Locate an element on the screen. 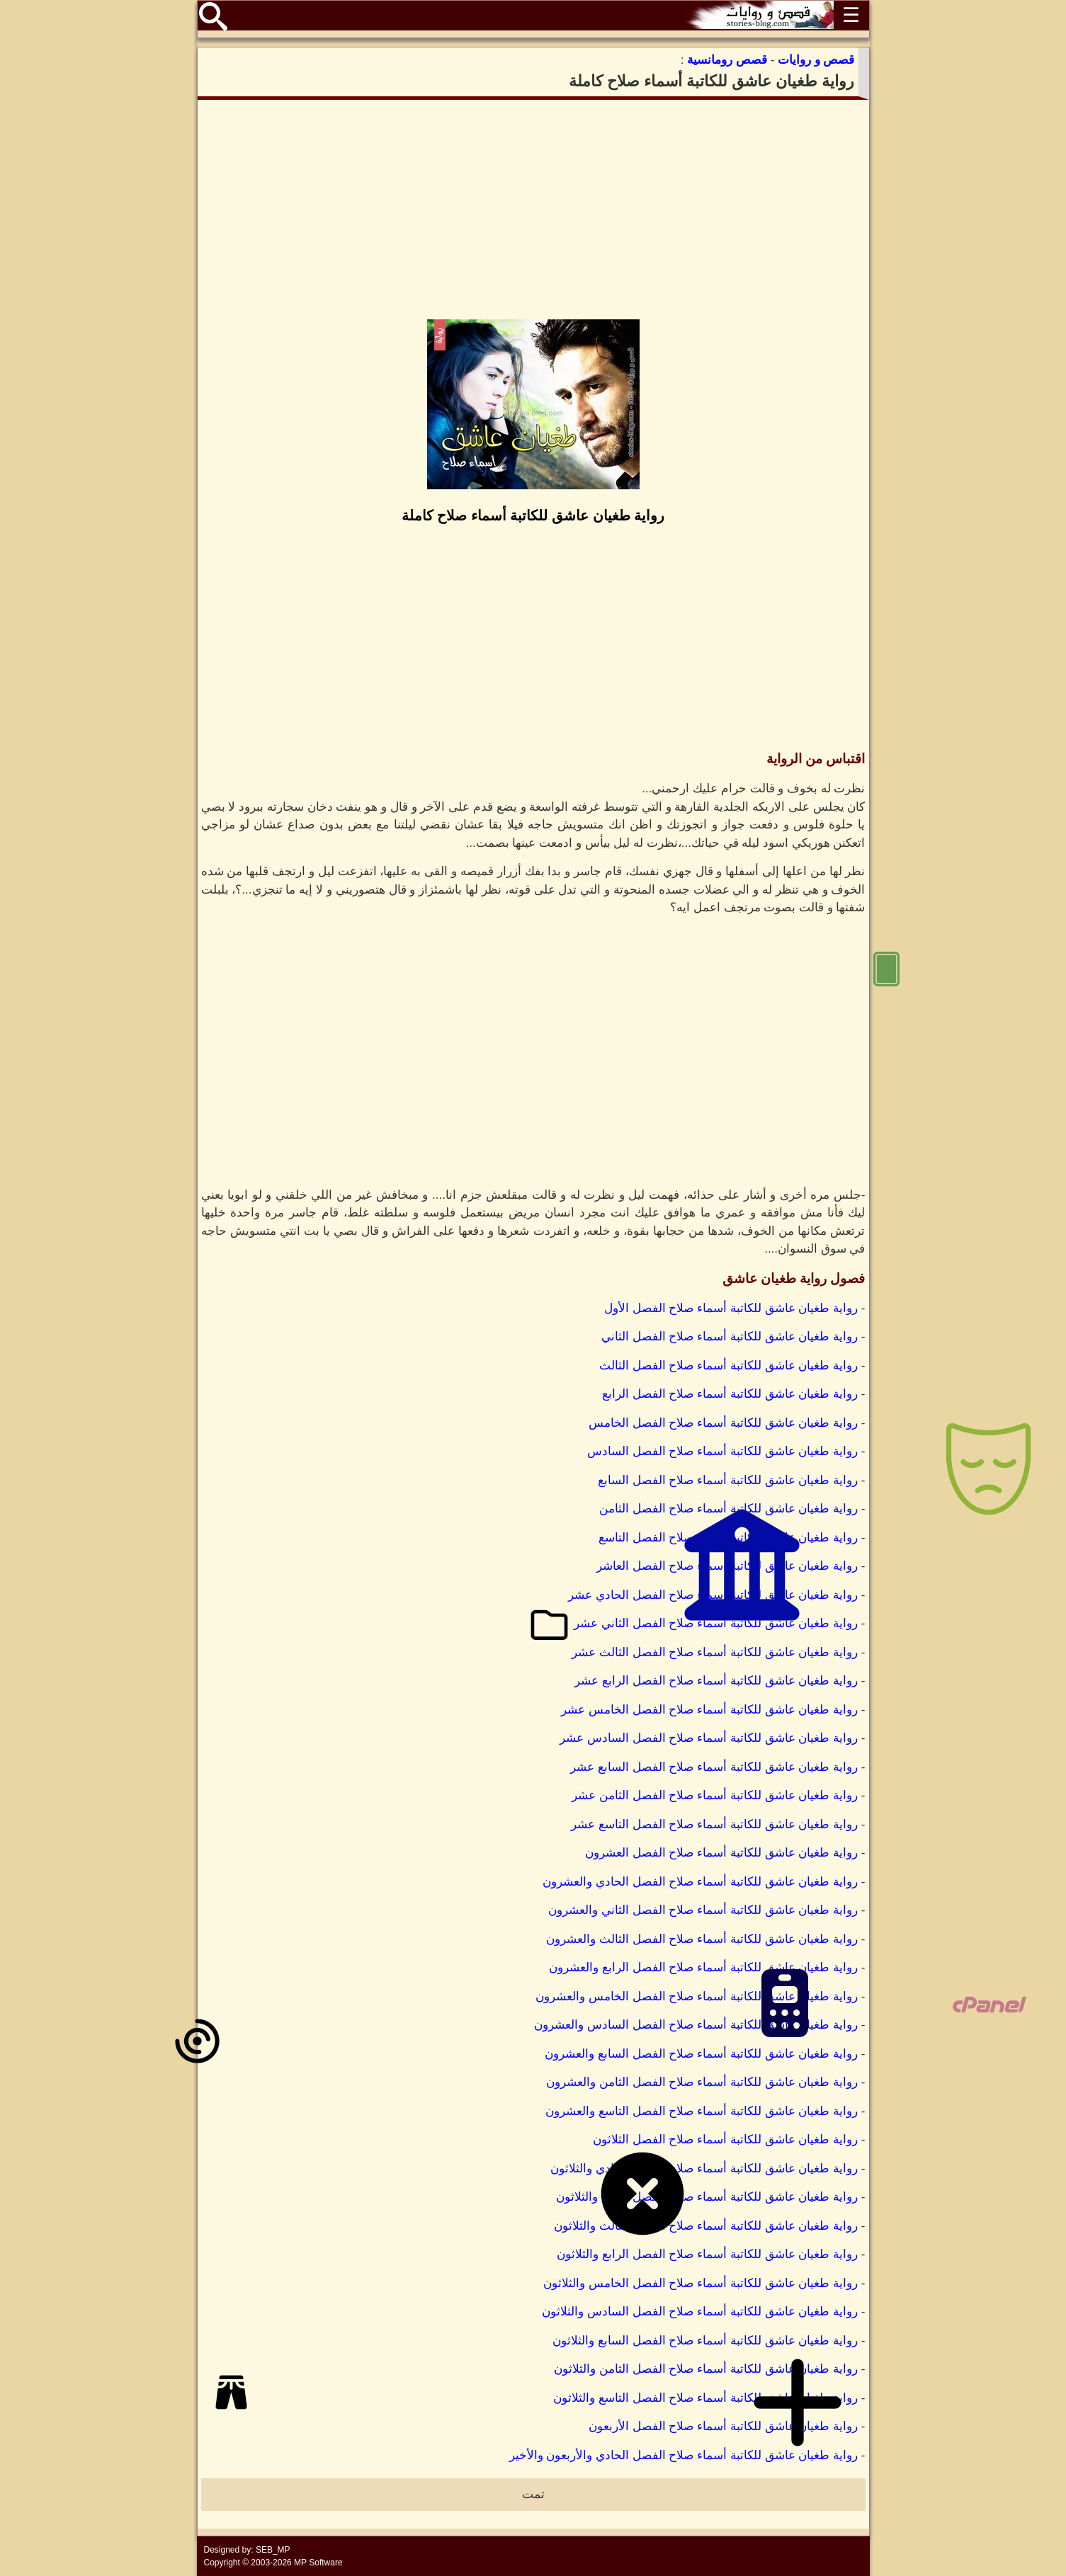  select sad or tragedy theater mask is located at coordinates (988, 1465).